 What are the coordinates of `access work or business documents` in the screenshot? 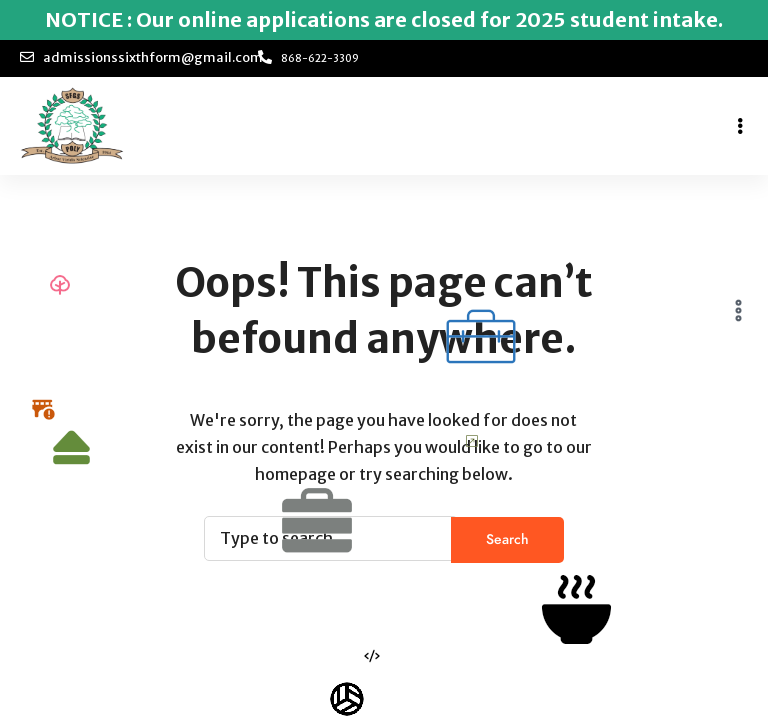 It's located at (317, 523).